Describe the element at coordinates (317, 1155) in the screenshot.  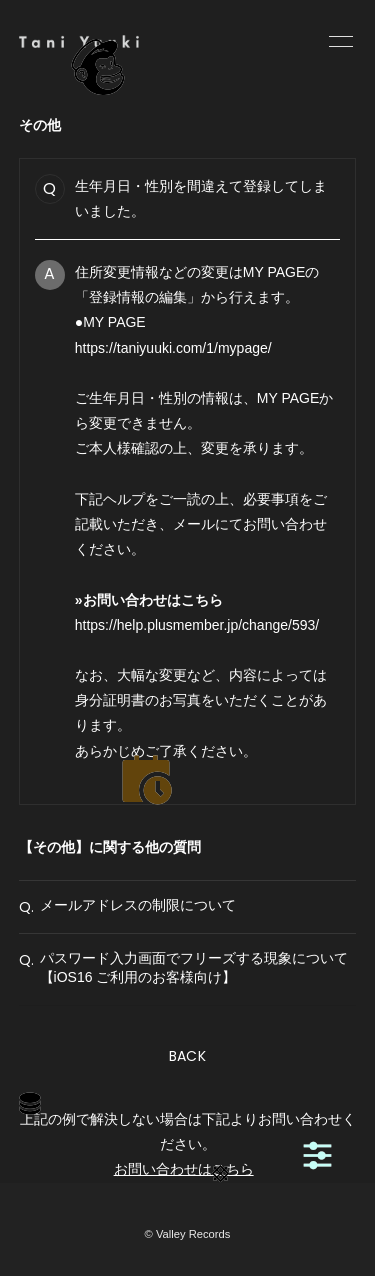
I see `adjust audio or equalizer settings` at that location.